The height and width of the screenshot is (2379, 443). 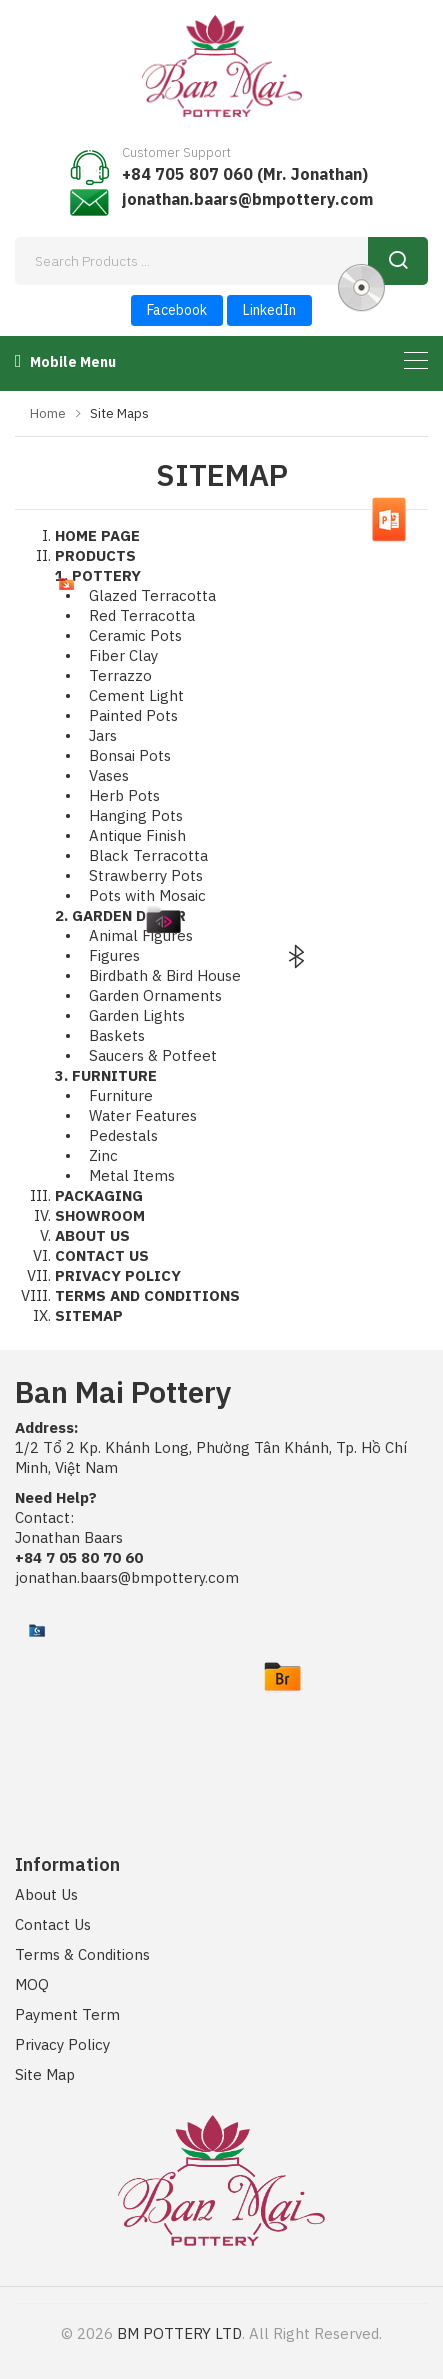 What do you see at coordinates (66, 584) in the screenshot?
I see `folder containing swift programming projects` at bounding box center [66, 584].